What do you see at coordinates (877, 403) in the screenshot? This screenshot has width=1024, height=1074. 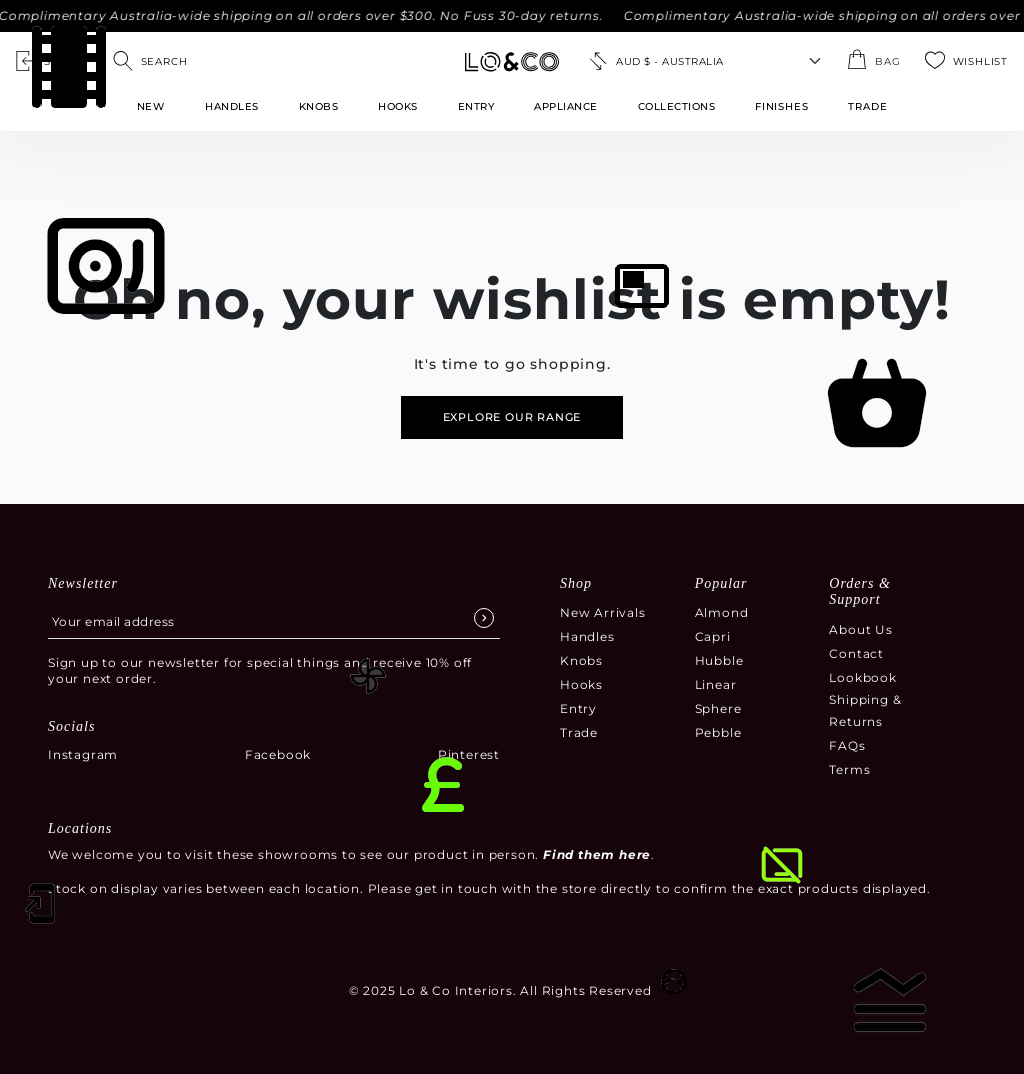 I see `view shopping basket` at bounding box center [877, 403].